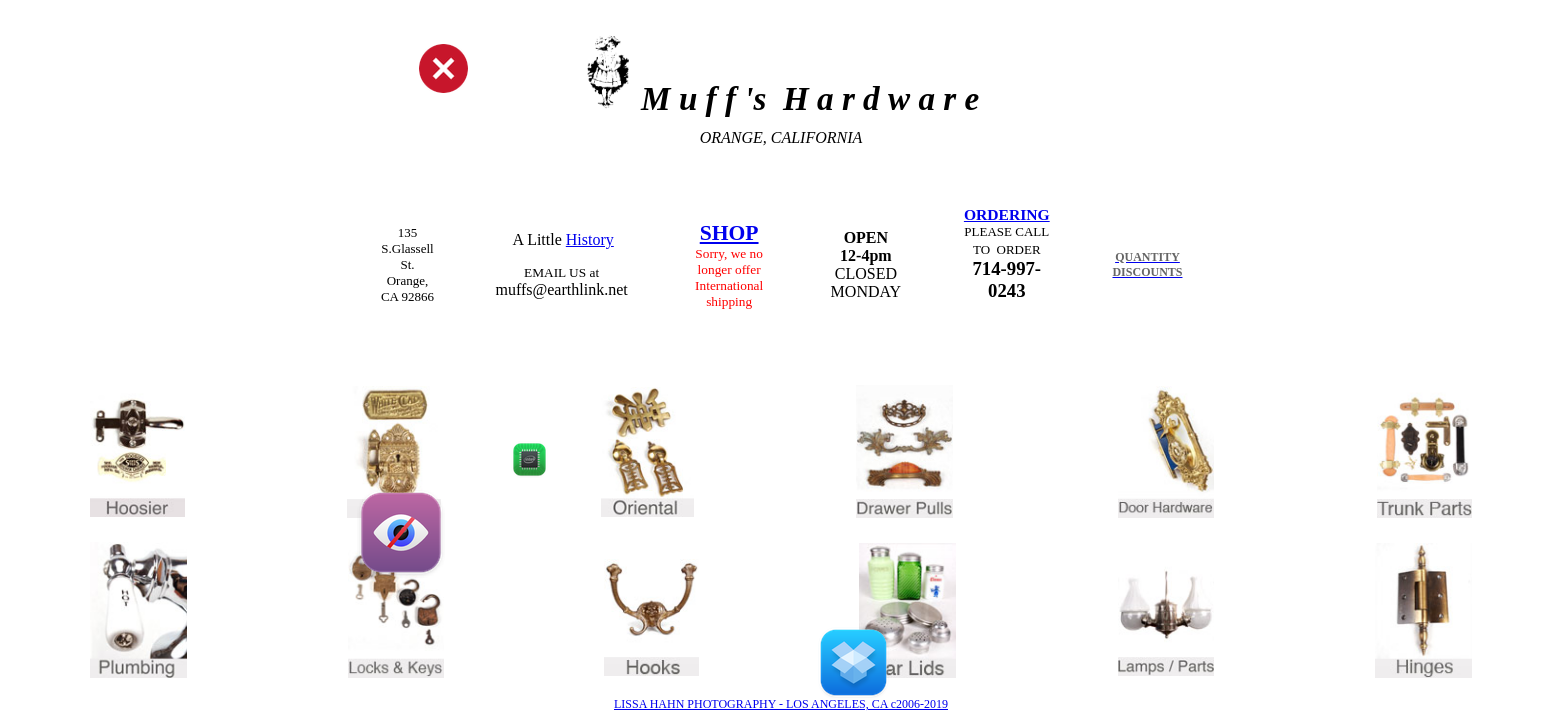  Describe the element at coordinates (401, 534) in the screenshot. I see `open privacy and security settings` at that location.